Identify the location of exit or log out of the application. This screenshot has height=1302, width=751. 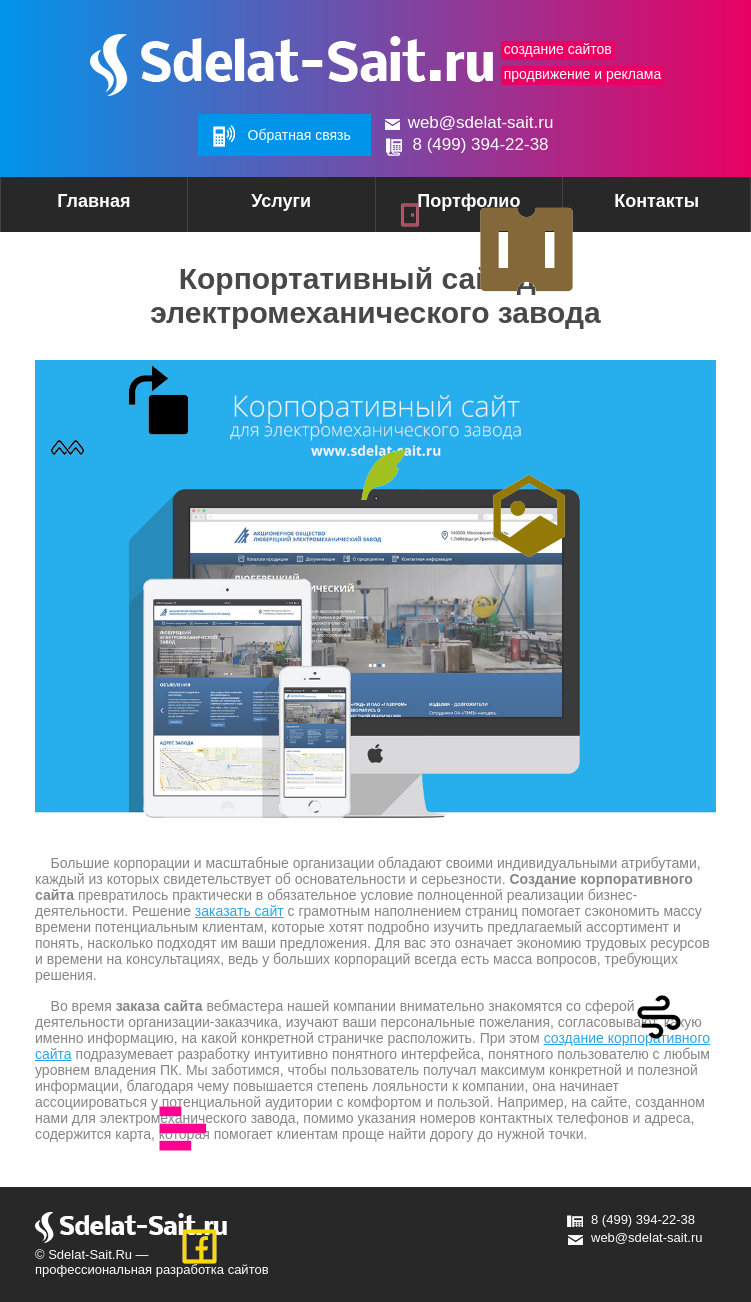
(410, 215).